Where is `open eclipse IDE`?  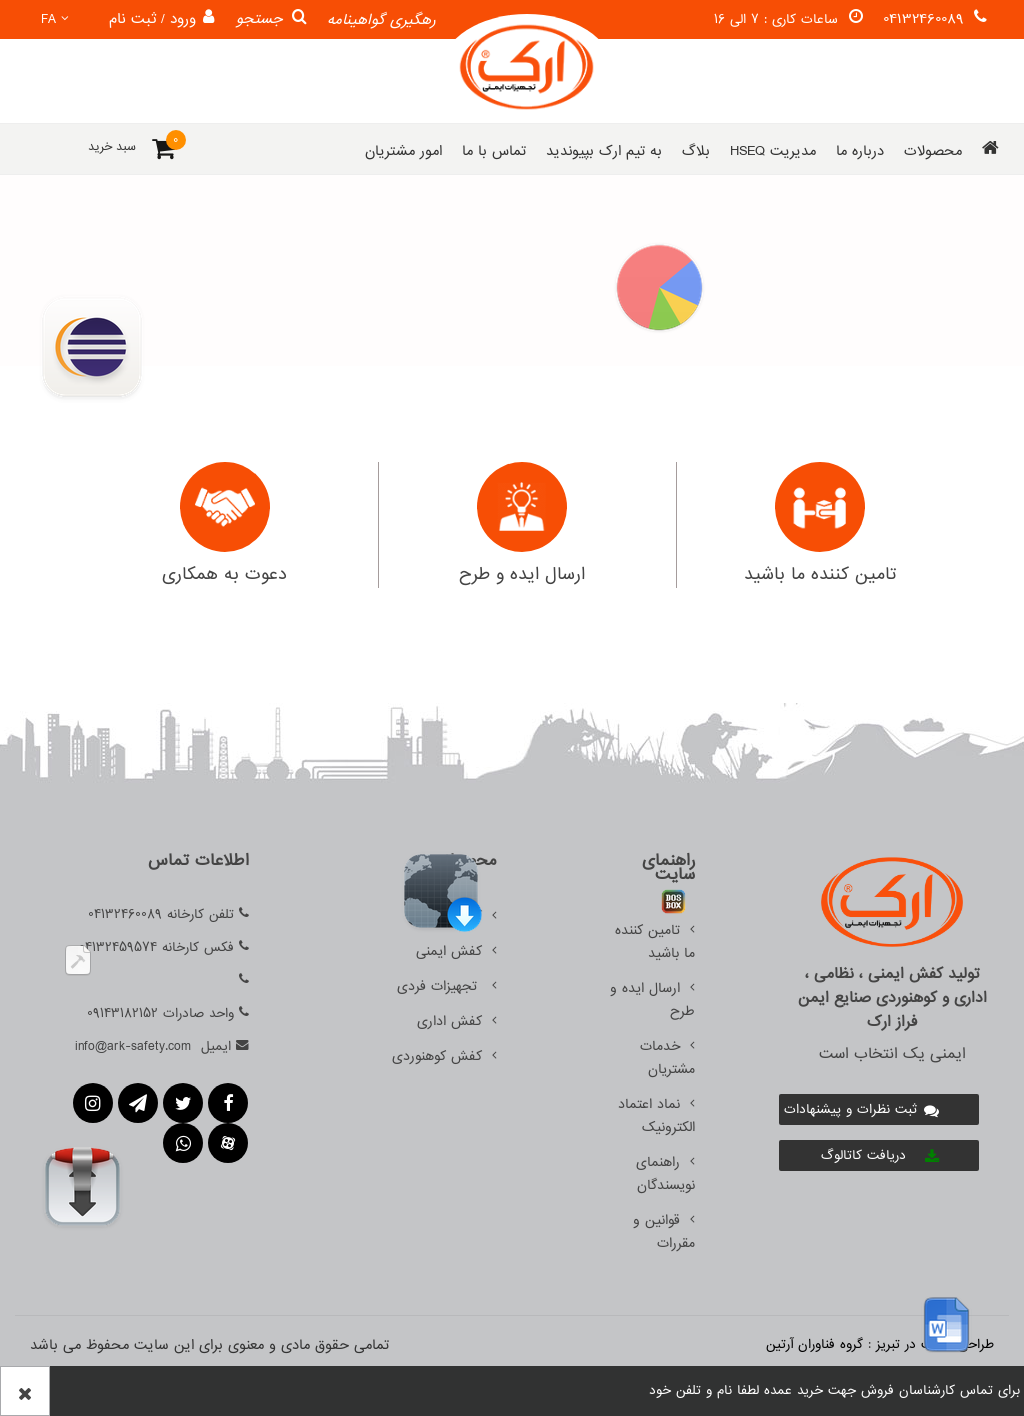 open eclipse IDE is located at coordinates (92, 347).